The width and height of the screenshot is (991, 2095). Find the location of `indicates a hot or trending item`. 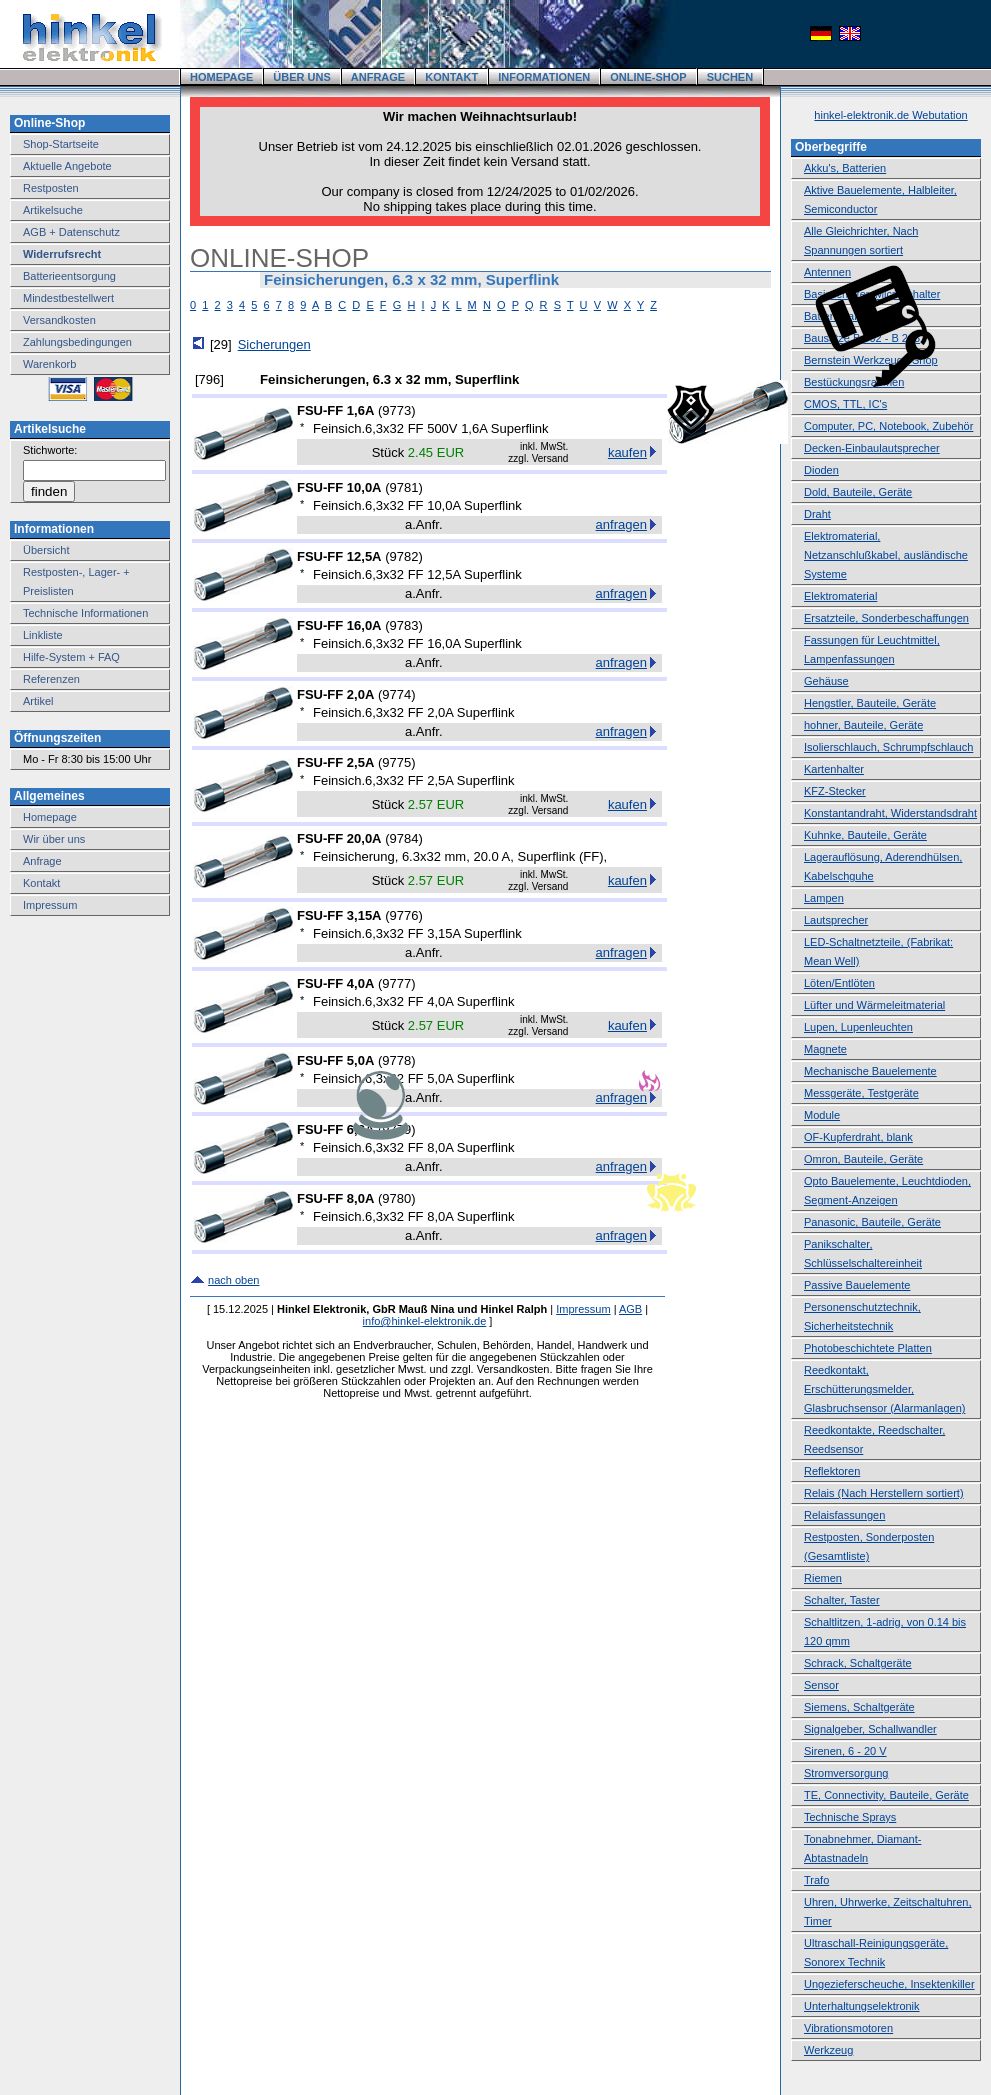

indicates a hot or trending item is located at coordinates (649, 1080).